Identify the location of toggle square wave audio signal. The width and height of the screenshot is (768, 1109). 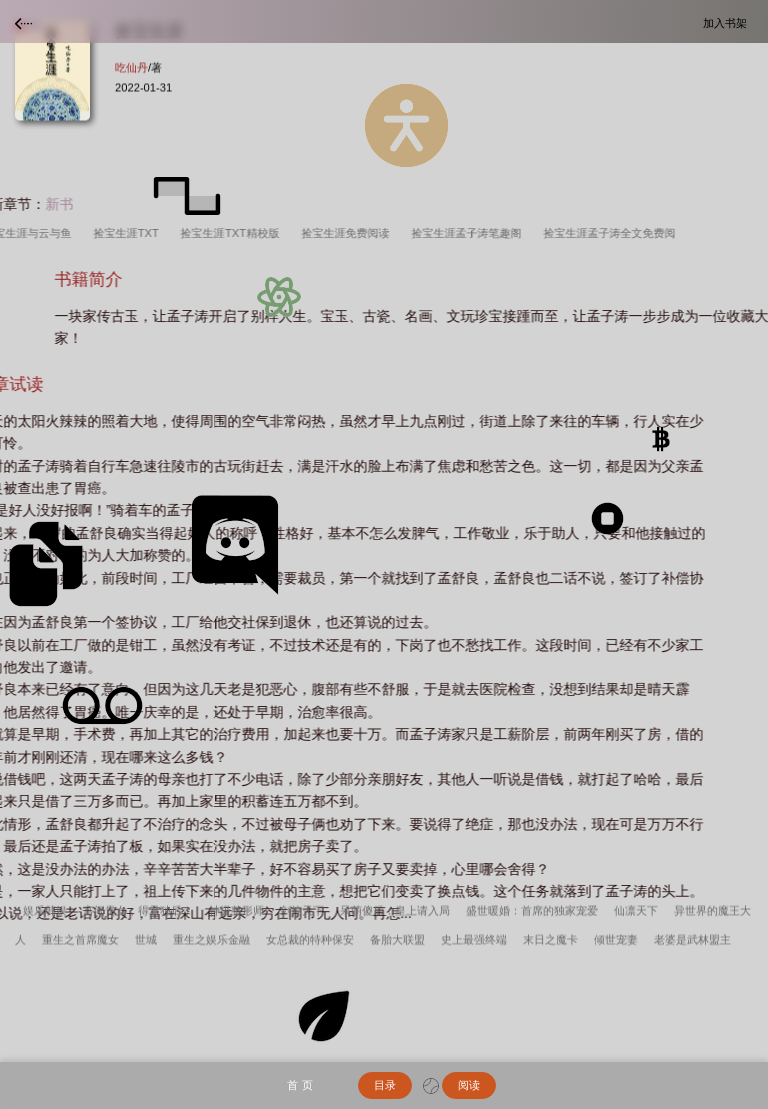
(187, 196).